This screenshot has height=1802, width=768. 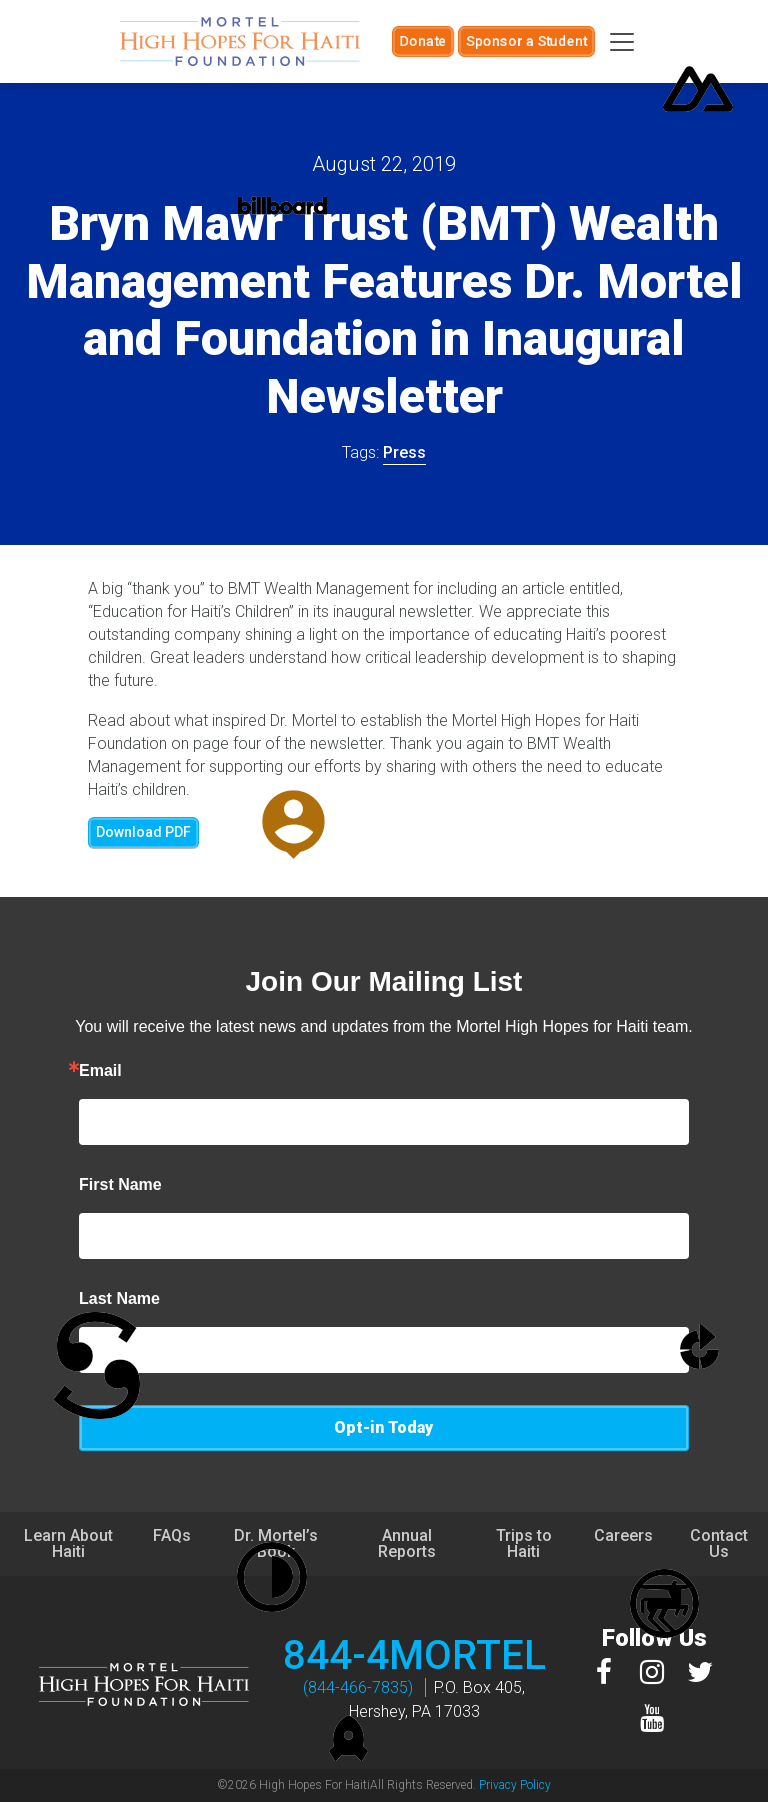 What do you see at coordinates (282, 205) in the screenshot?
I see `Billboard music charts and news` at bounding box center [282, 205].